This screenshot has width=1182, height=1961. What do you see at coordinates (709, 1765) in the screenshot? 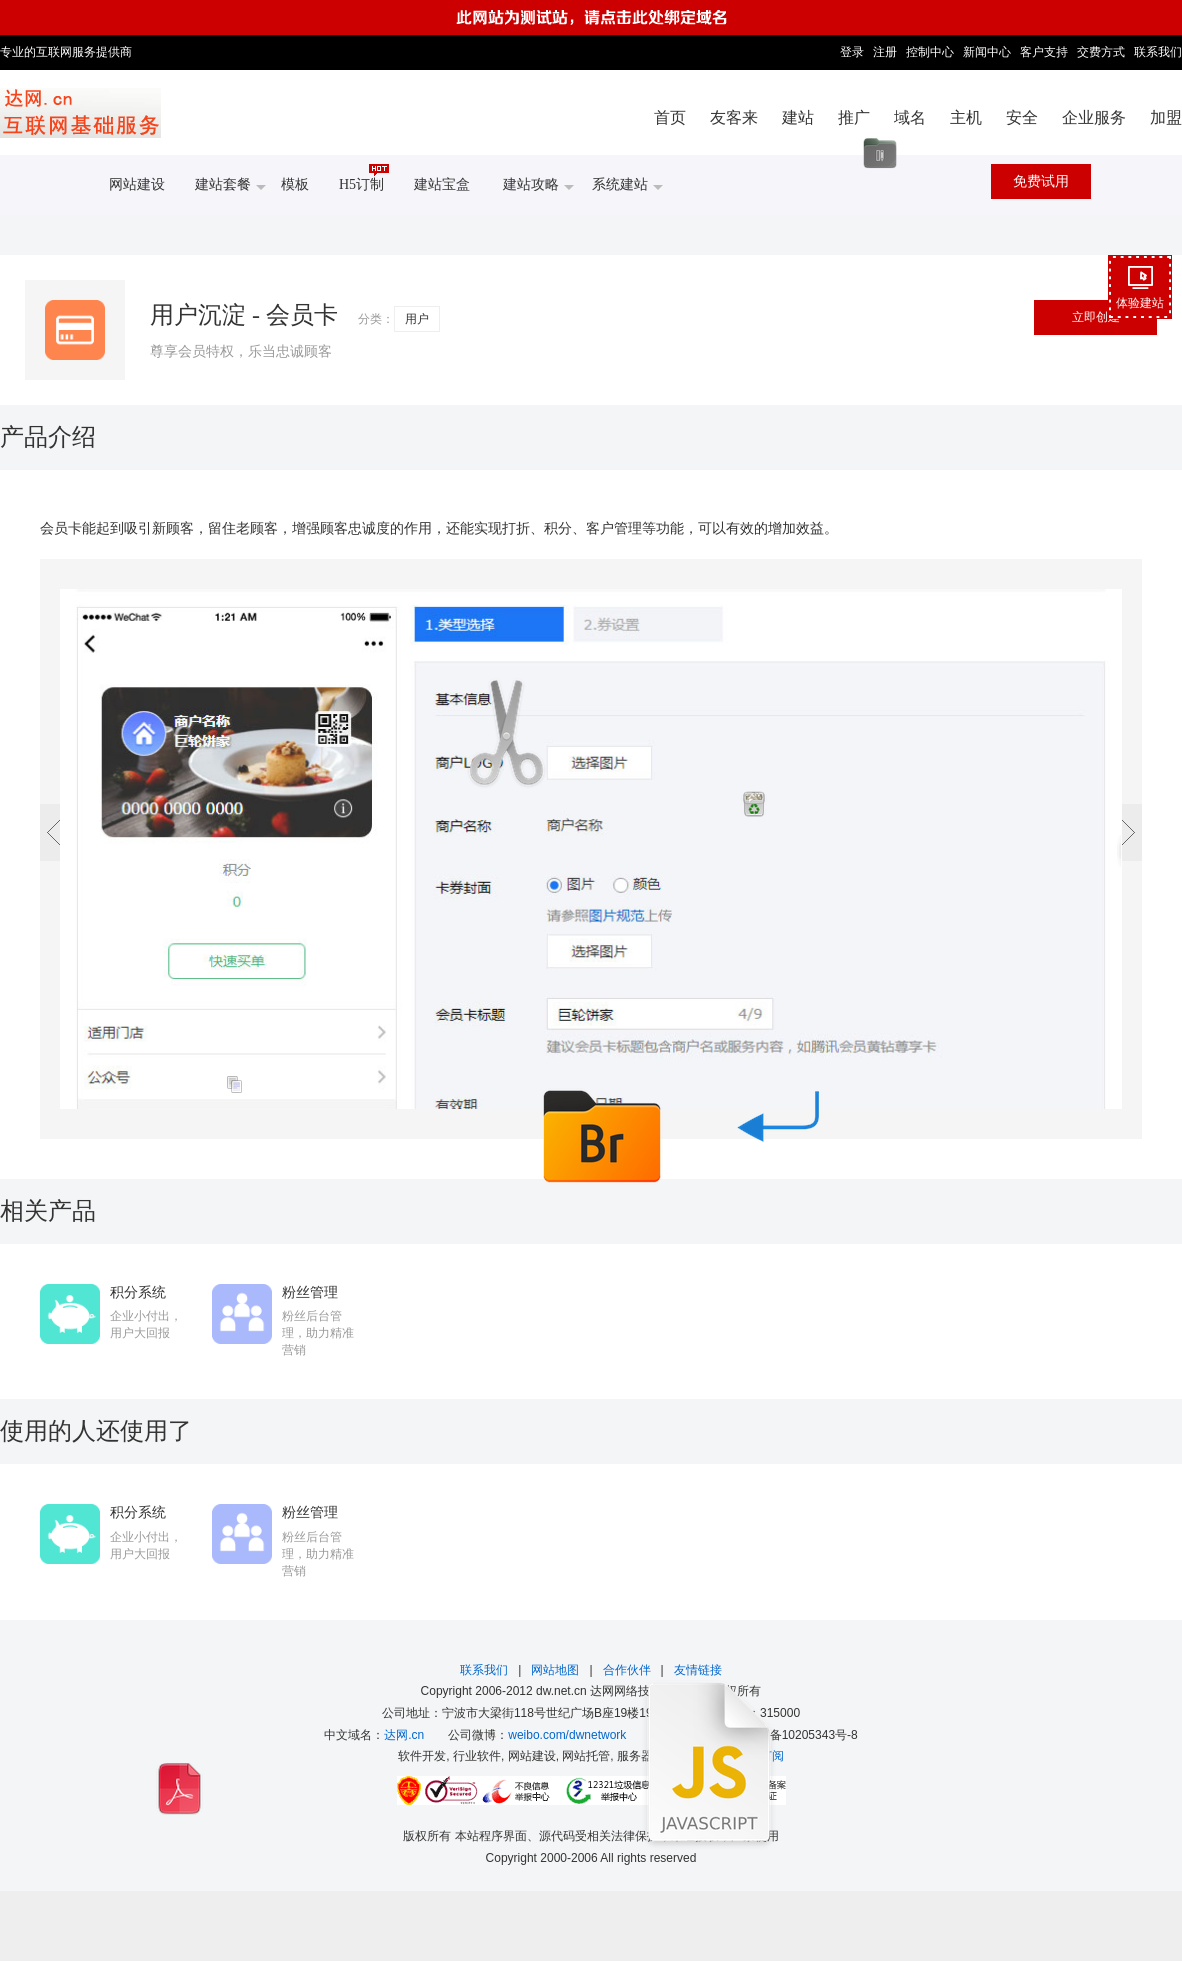
I see `a javascript source code file` at bounding box center [709, 1765].